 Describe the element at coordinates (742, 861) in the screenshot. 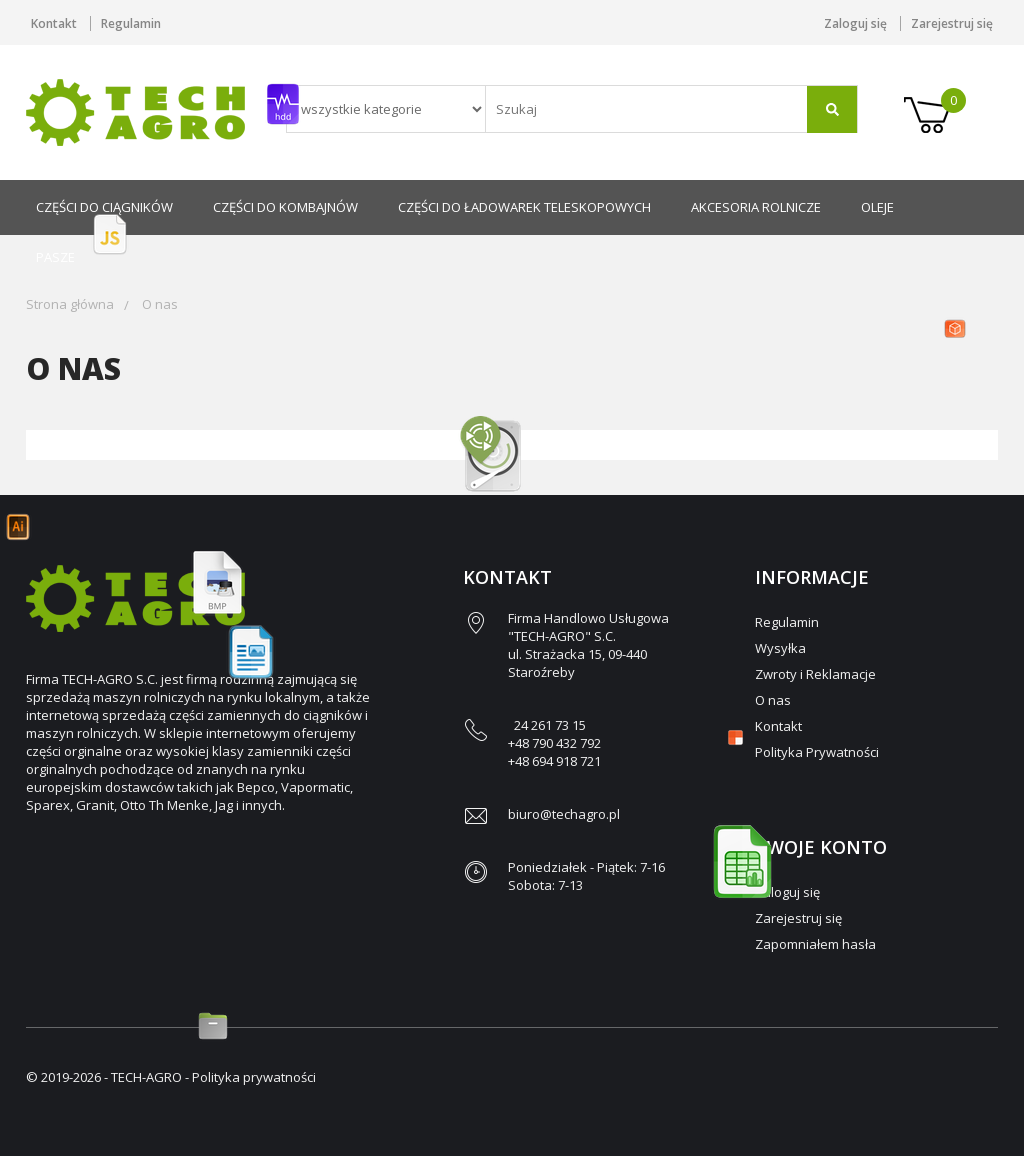

I see `open a libreoffice calc spreadsheet file` at that location.